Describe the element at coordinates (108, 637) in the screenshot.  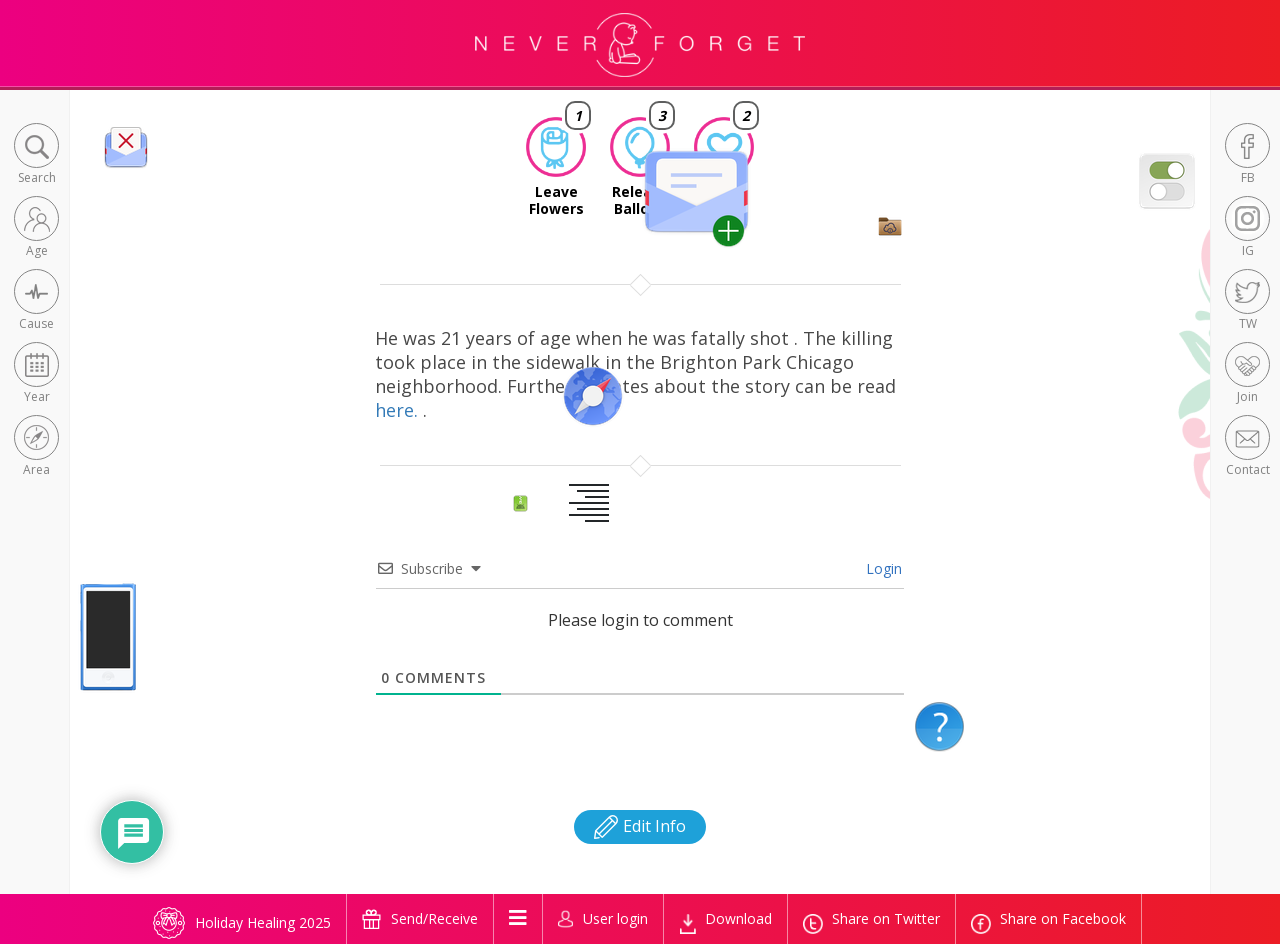
I see `iPod nano device connected` at that location.